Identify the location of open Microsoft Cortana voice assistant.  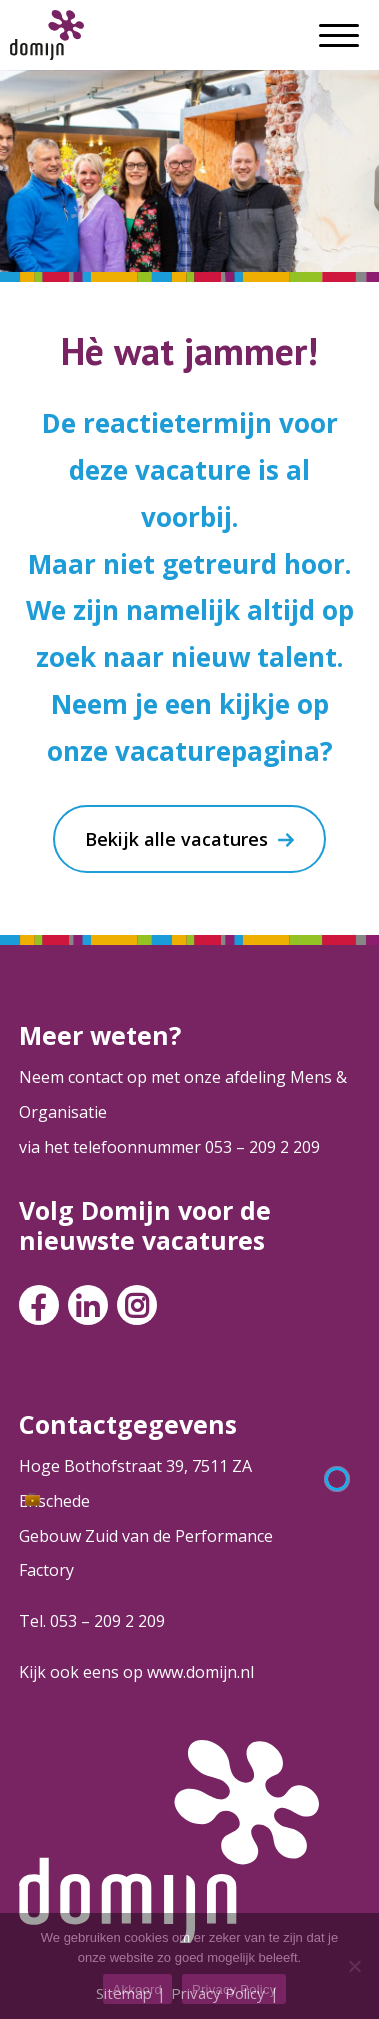
(337, 1479).